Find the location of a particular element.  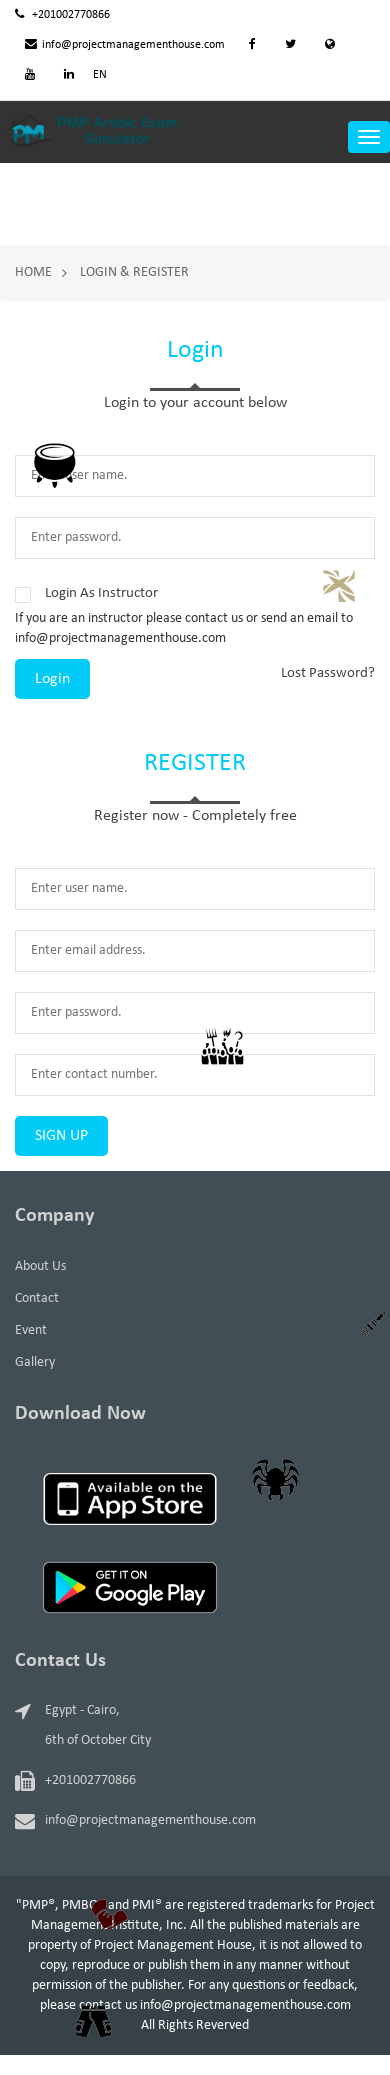

indicates a rebellion or protest event in-game is located at coordinates (222, 1043).